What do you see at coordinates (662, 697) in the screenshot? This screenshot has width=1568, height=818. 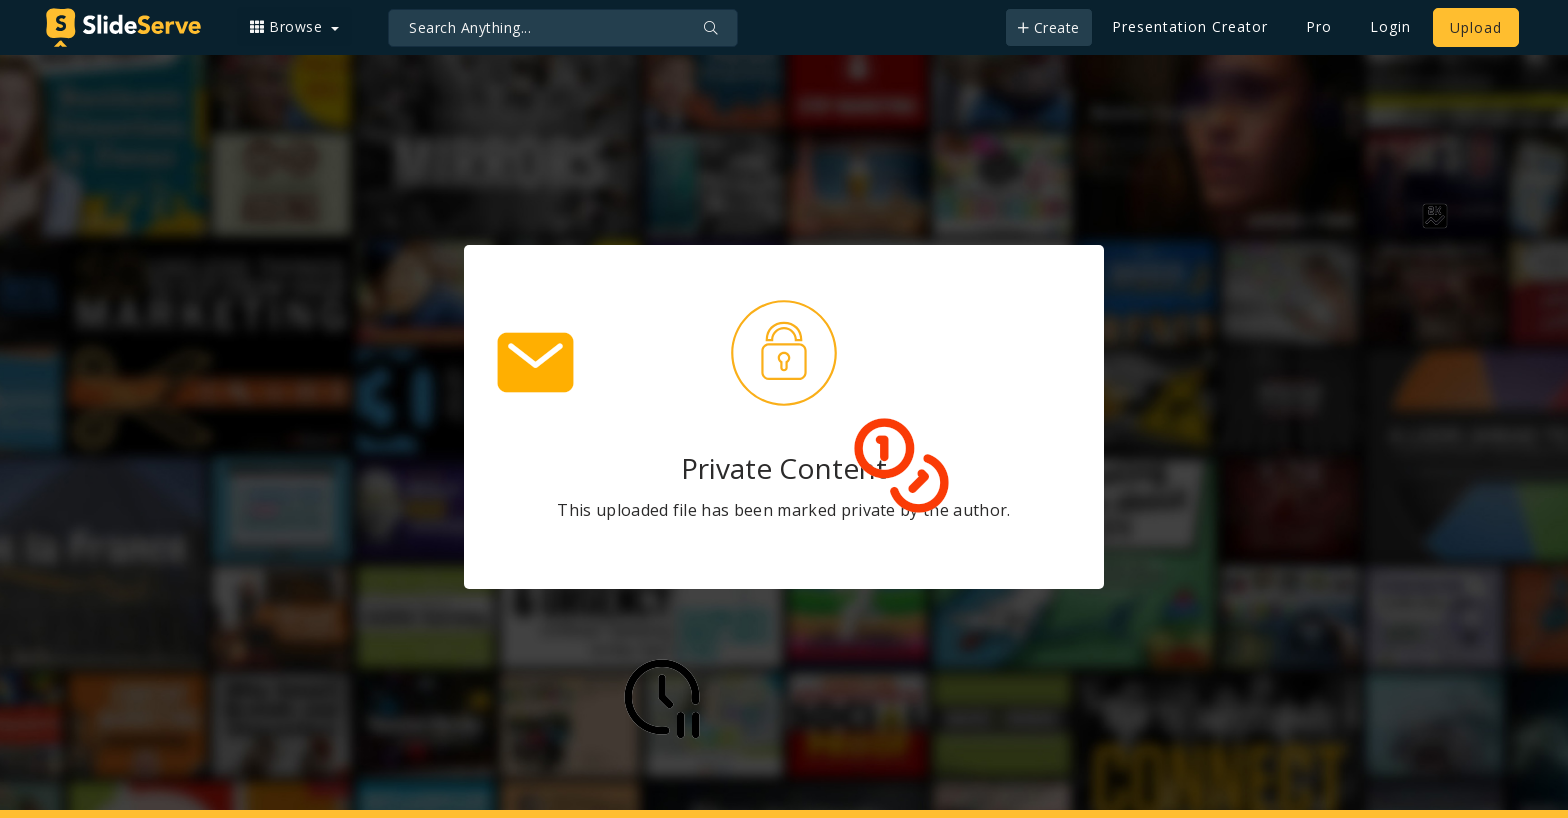 I see `pause a timer or countdown` at bounding box center [662, 697].